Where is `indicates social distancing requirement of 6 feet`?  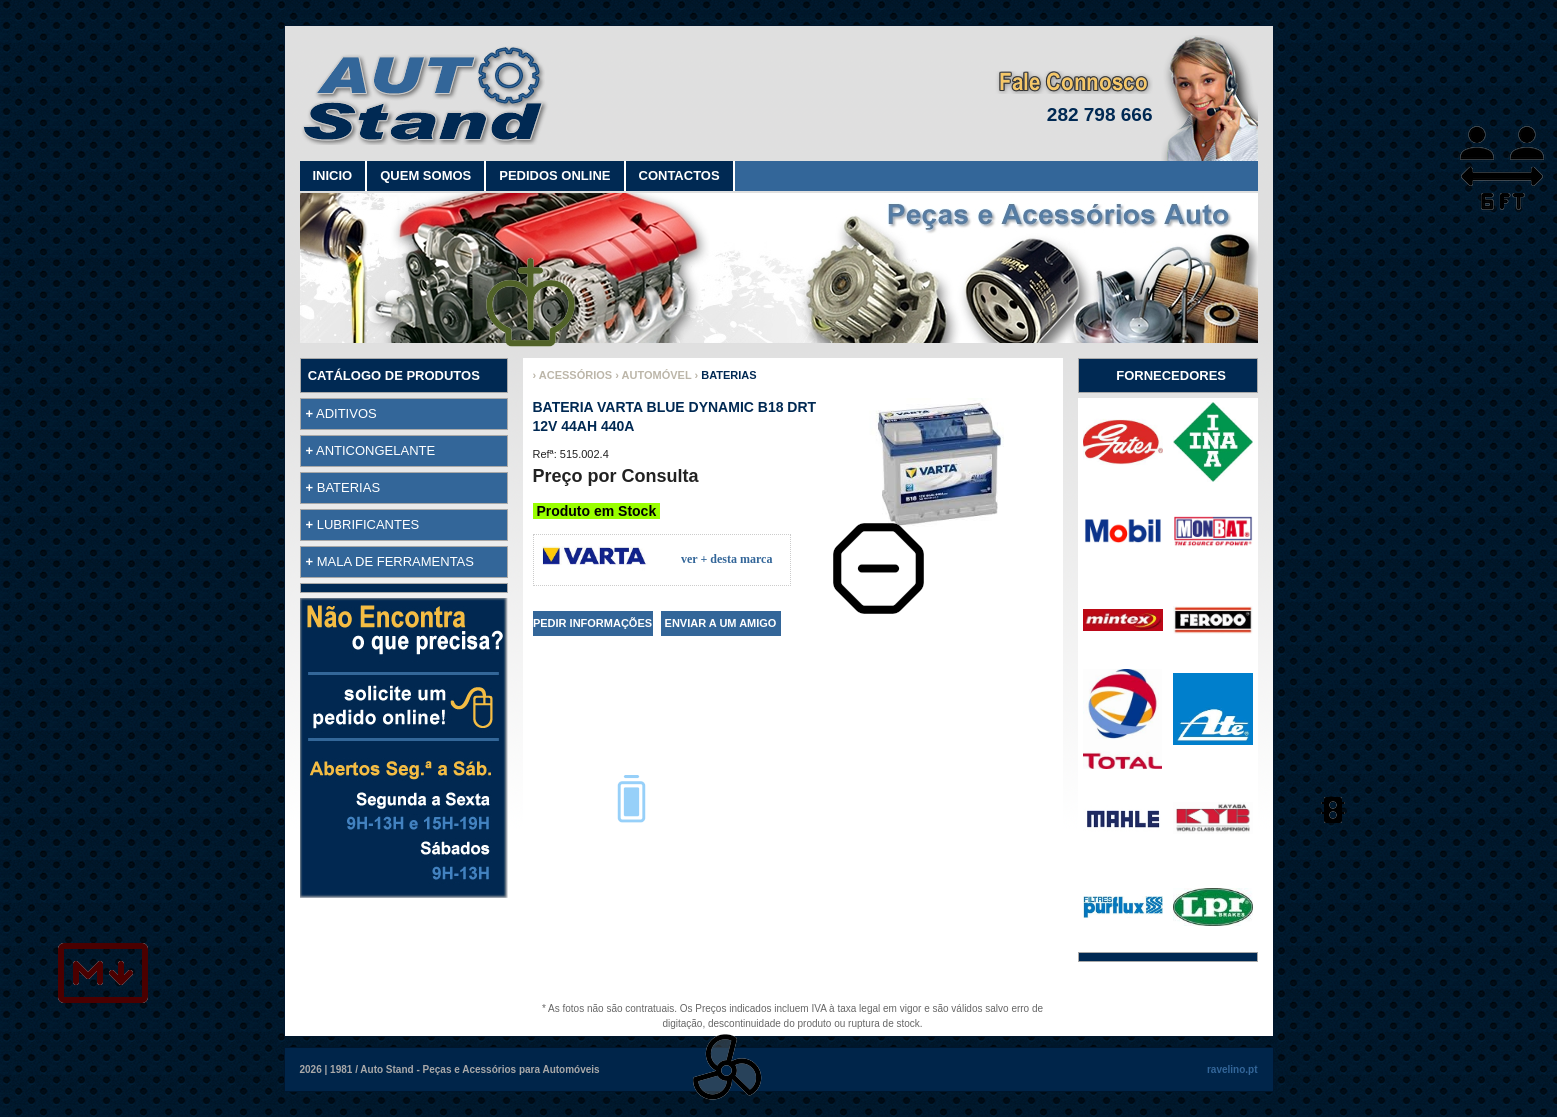 indicates social distancing requirement of 6 feet is located at coordinates (1502, 168).